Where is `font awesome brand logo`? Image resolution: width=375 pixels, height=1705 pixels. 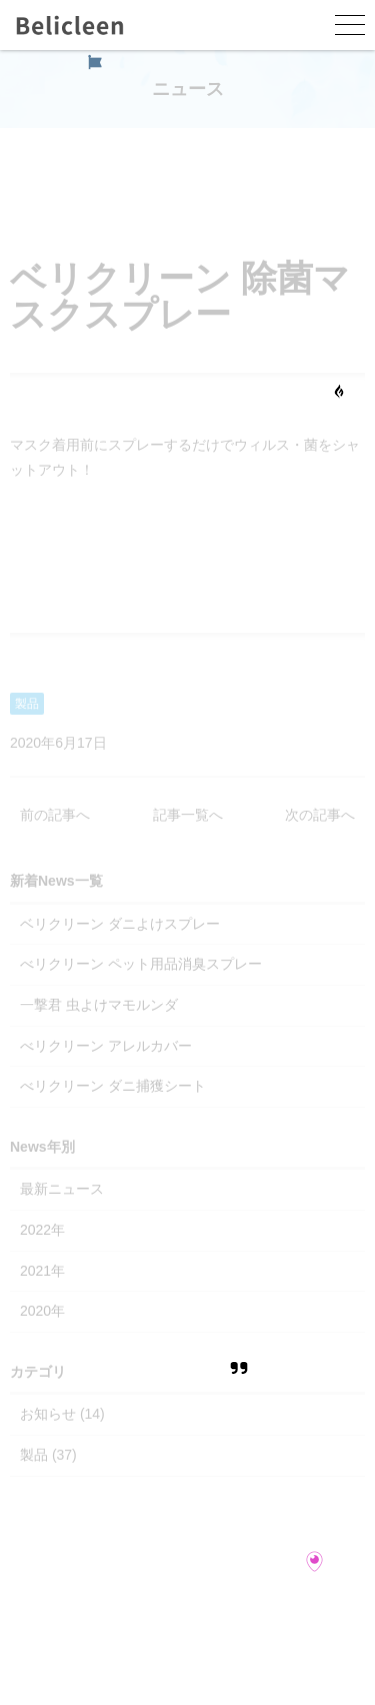 font awesome brand logo is located at coordinates (95, 62).